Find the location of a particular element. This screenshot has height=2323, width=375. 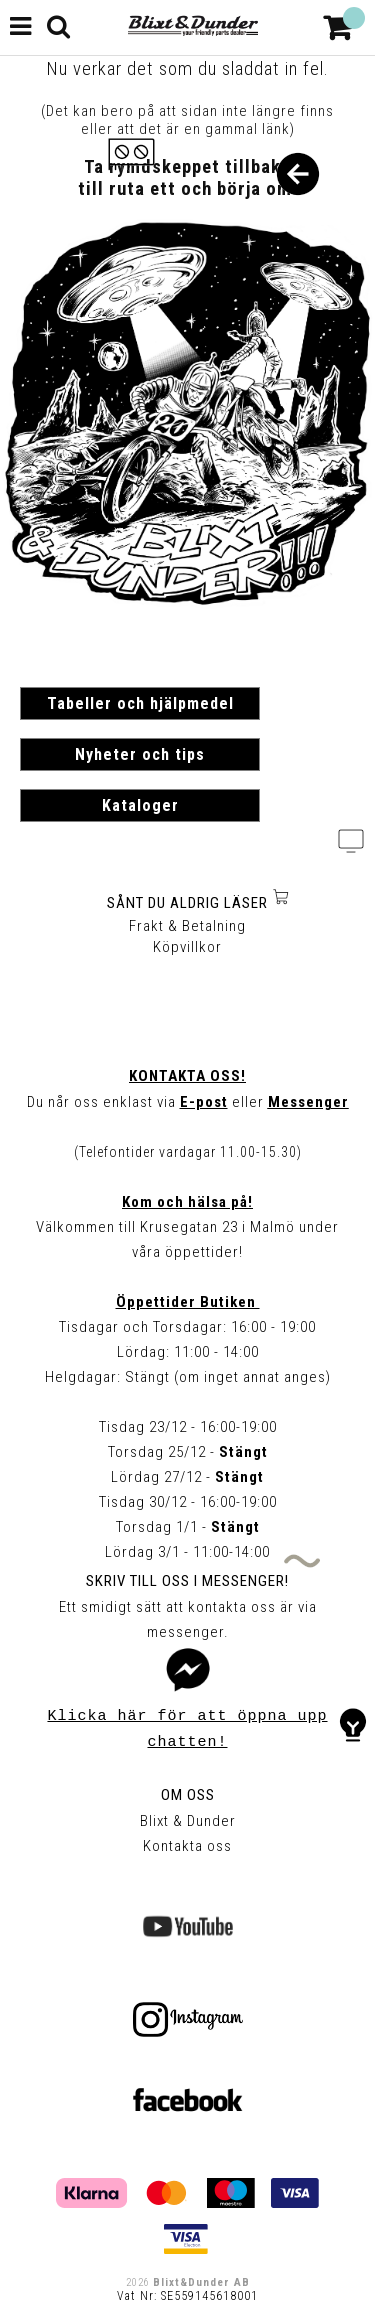

view graphics card or GPU information is located at coordinates (131, 153).